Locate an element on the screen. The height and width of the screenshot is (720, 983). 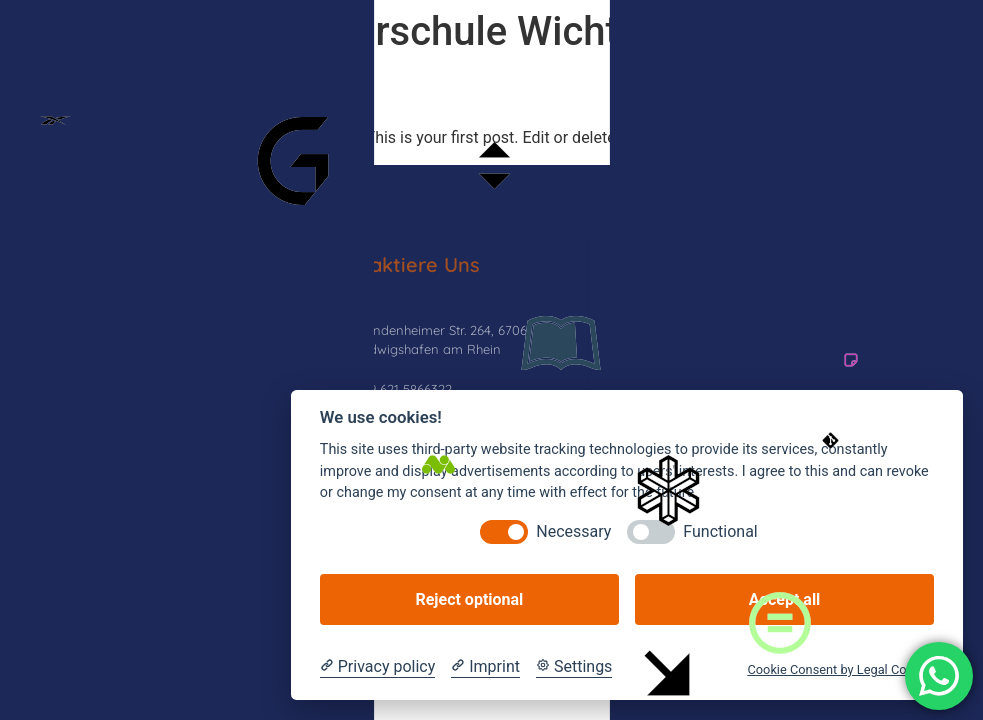
navigate to the next item below is located at coordinates (667, 673).